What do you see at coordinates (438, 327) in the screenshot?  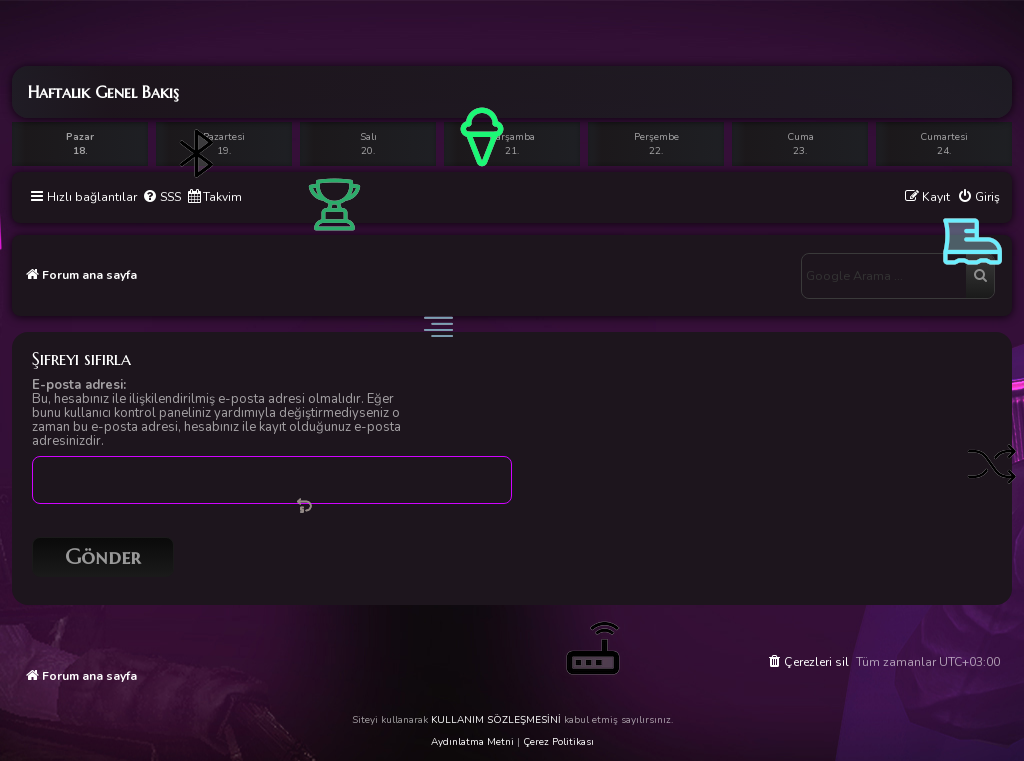 I see `align text to the right` at bounding box center [438, 327].